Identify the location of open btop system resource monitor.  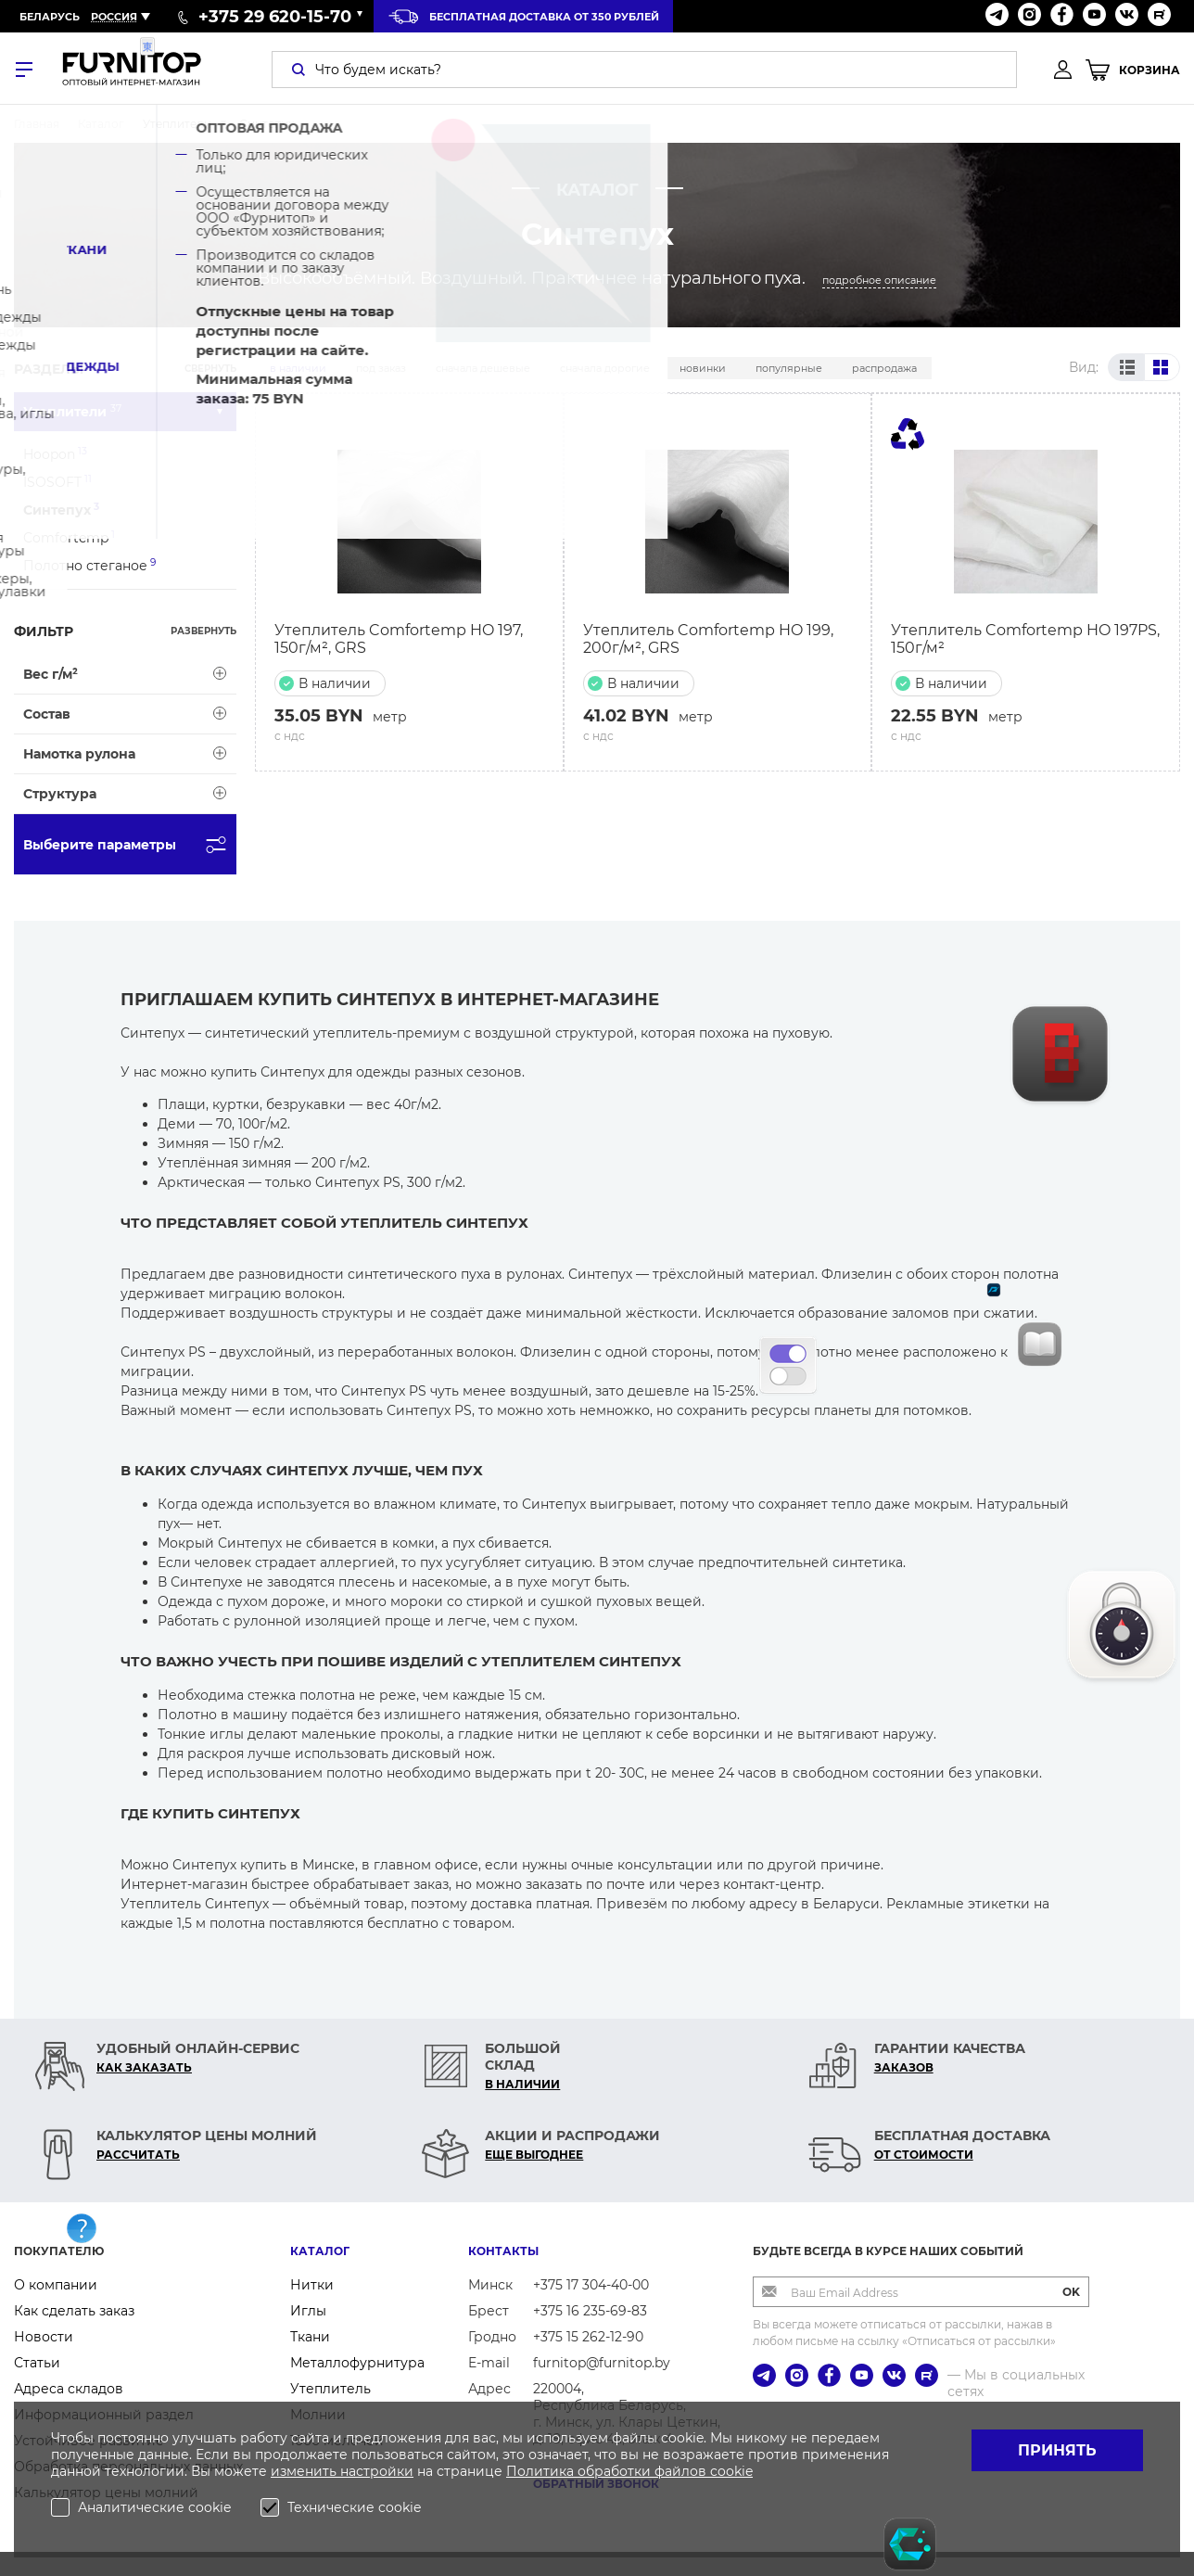
(1060, 1053).